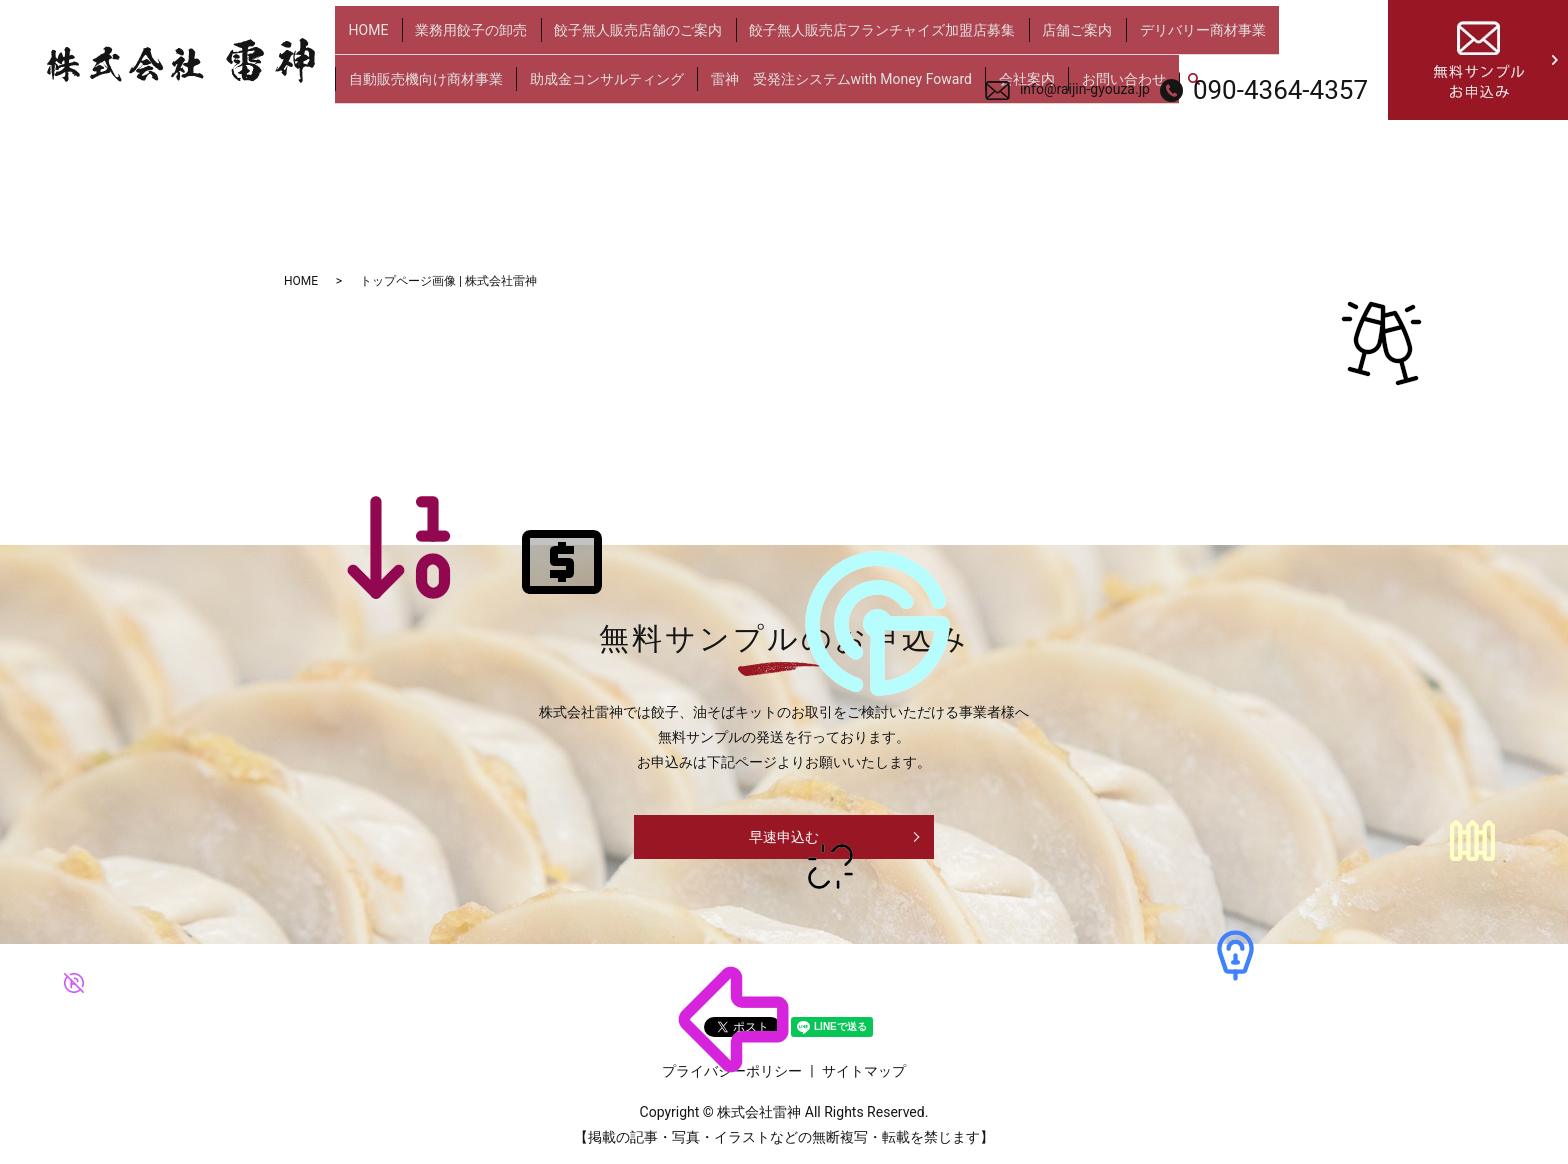 Image resolution: width=1568 pixels, height=1164 pixels. What do you see at coordinates (1472, 840) in the screenshot?
I see `set boundary or privacy restrictions` at bounding box center [1472, 840].